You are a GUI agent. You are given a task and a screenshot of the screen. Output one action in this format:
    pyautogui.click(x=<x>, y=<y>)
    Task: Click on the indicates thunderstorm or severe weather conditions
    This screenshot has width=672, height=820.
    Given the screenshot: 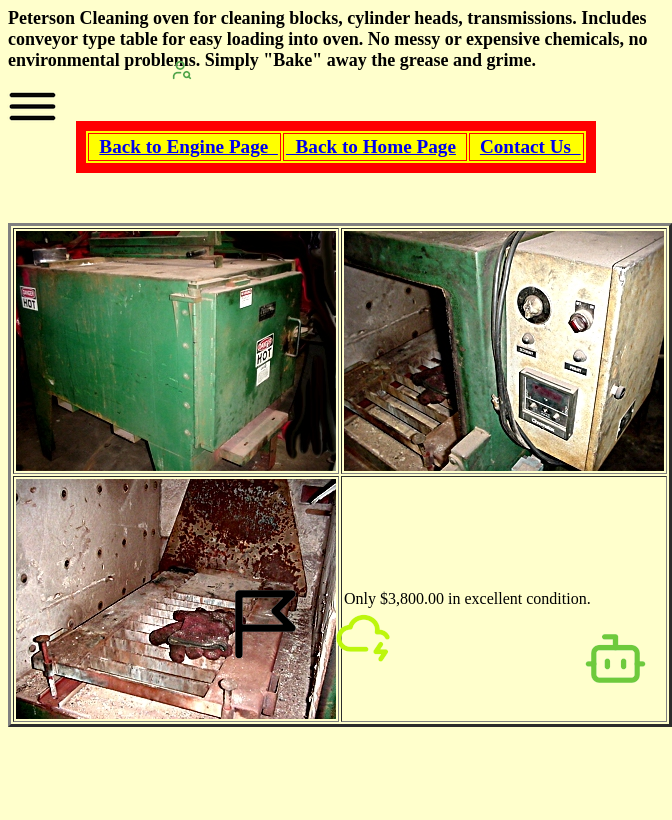 What is the action you would take?
    pyautogui.click(x=363, y=634)
    